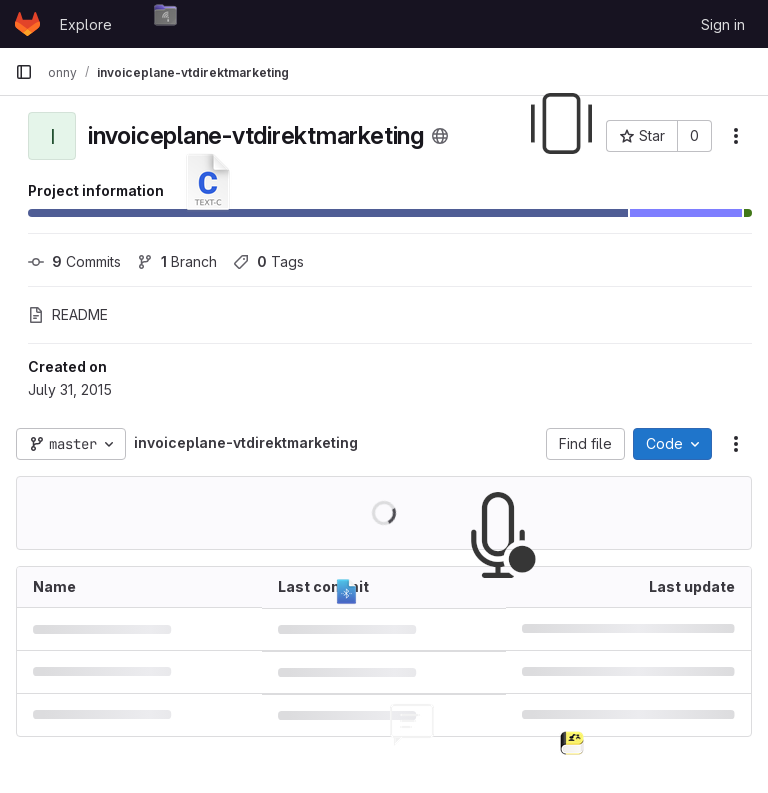 The height and width of the screenshot is (793, 768). I want to click on neochat messaging app system tray icon, so click(412, 725).